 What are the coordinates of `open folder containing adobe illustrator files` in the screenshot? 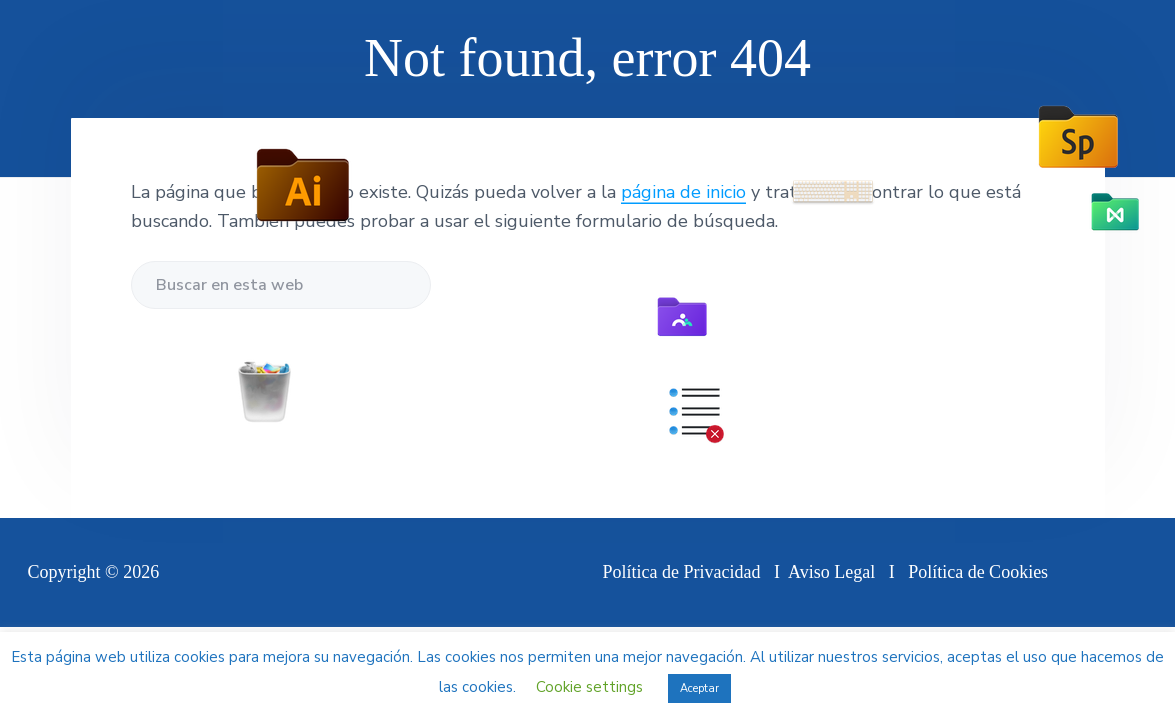 It's located at (302, 187).